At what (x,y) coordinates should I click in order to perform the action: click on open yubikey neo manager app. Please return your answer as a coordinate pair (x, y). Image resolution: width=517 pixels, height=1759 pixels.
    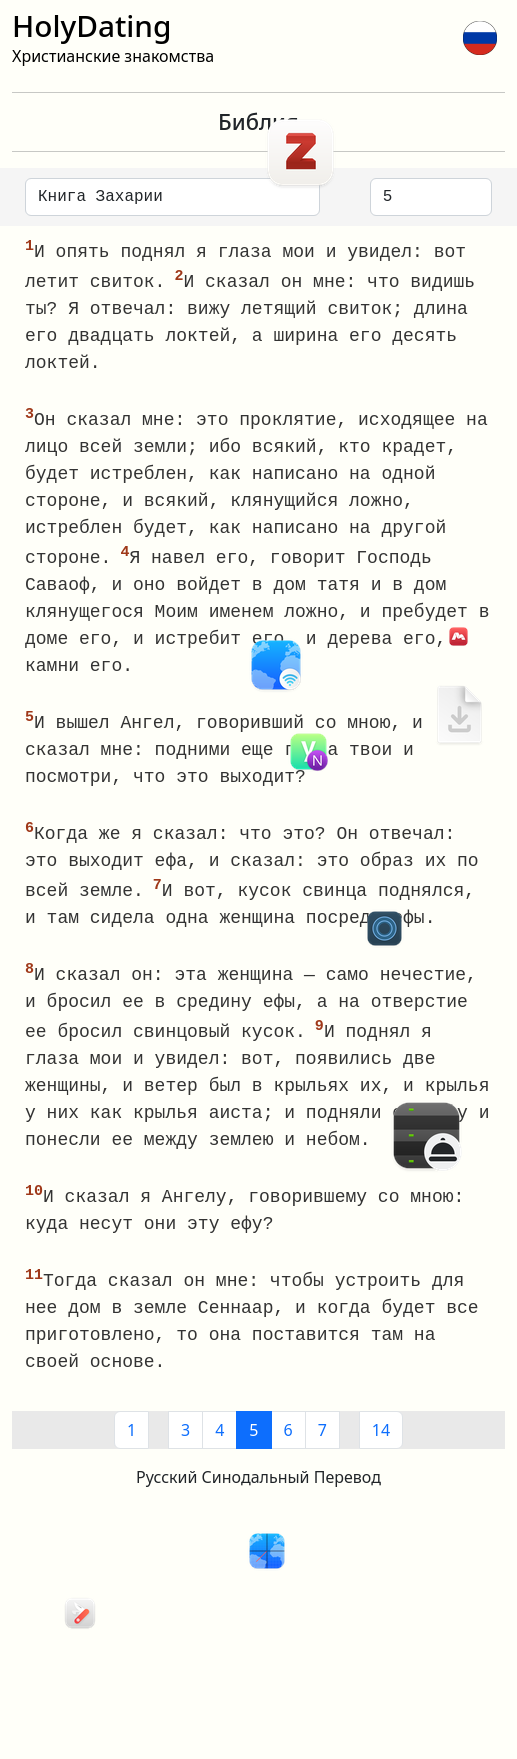
    Looking at the image, I should click on (308, 751).